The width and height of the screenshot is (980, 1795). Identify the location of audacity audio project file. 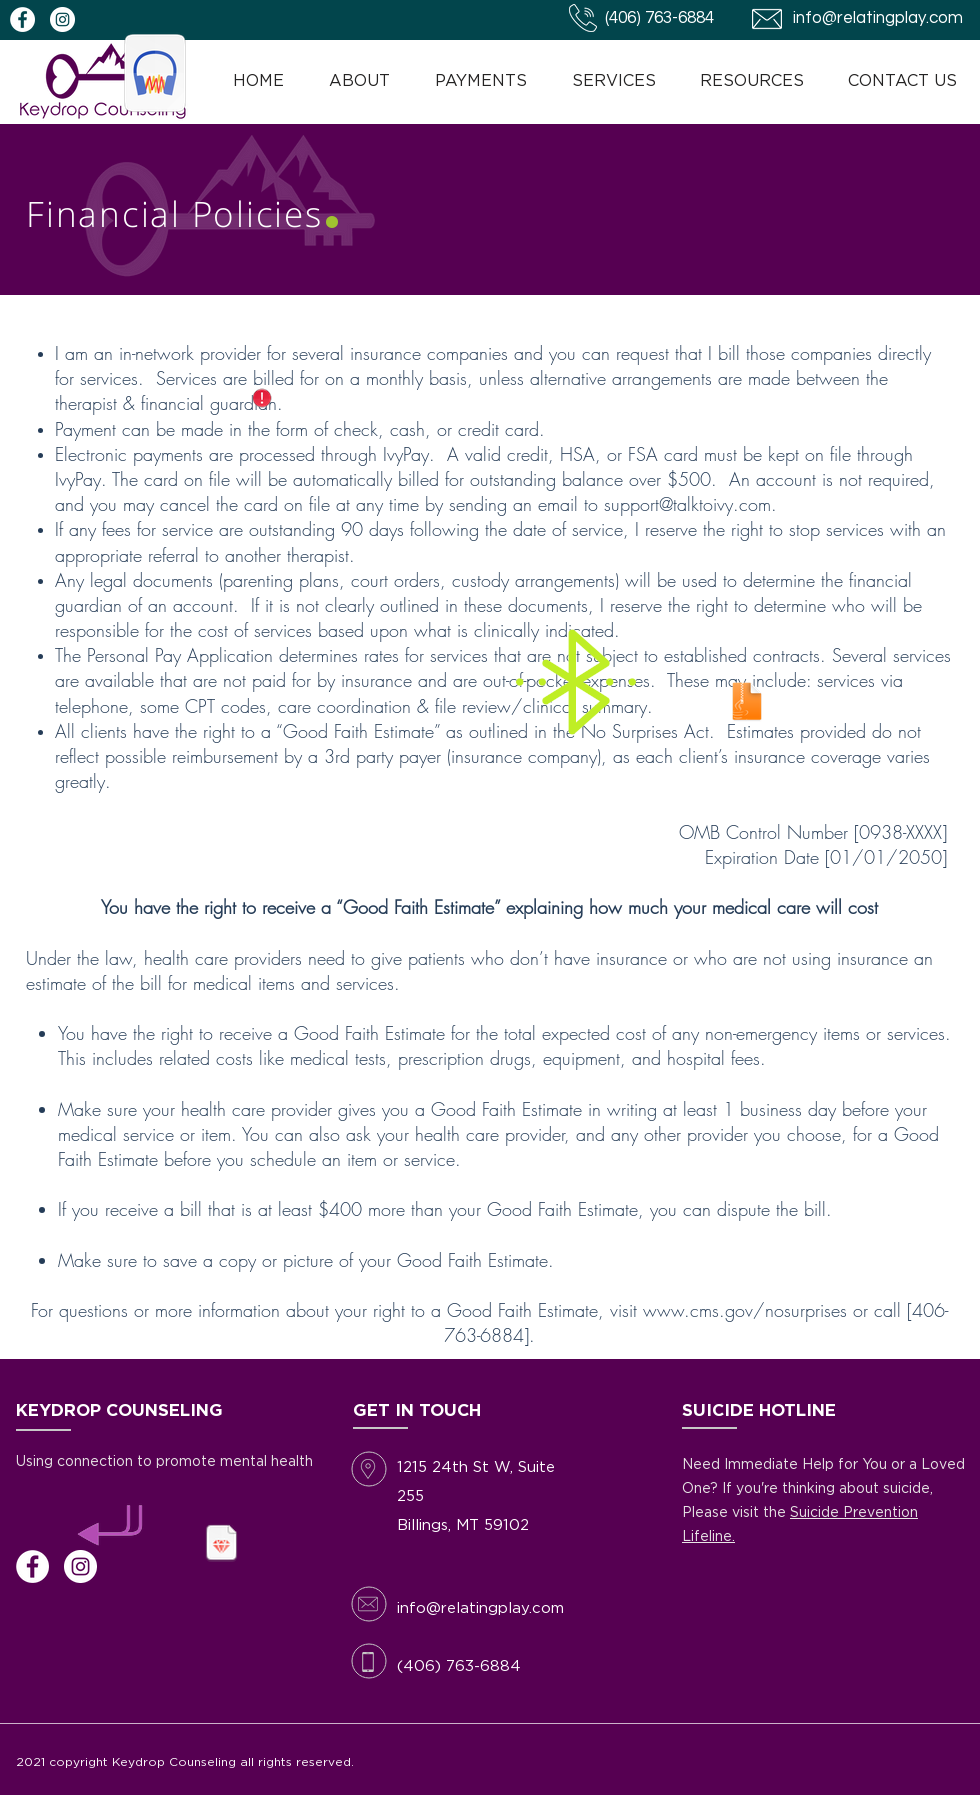
(155, 73).